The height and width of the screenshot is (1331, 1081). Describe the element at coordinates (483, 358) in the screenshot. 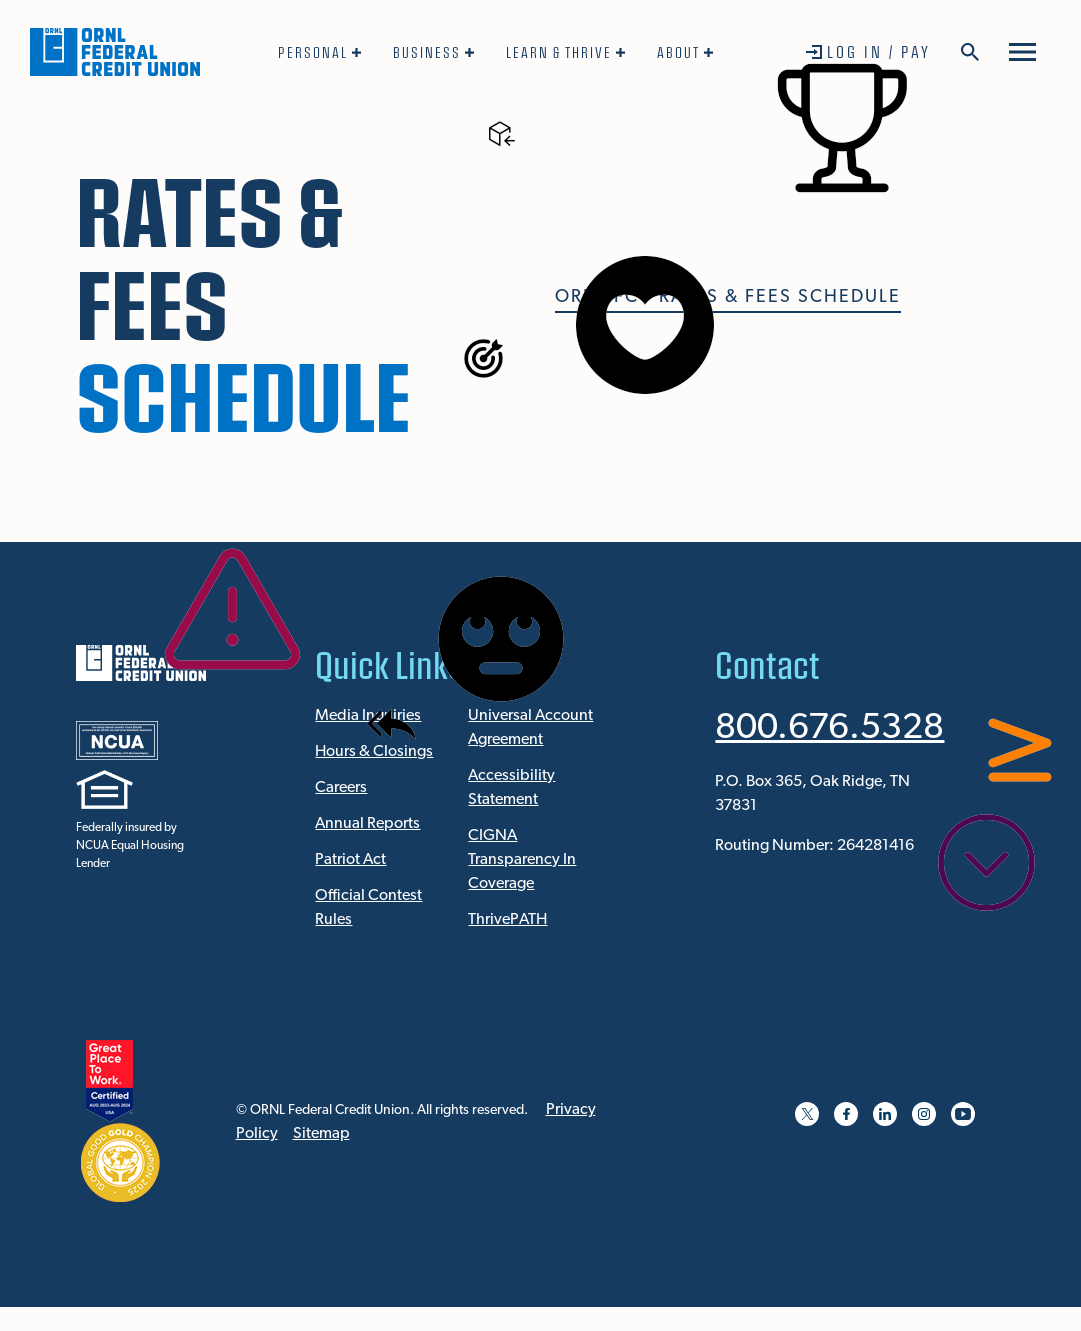

I see `view project goals or milestones` at that location.